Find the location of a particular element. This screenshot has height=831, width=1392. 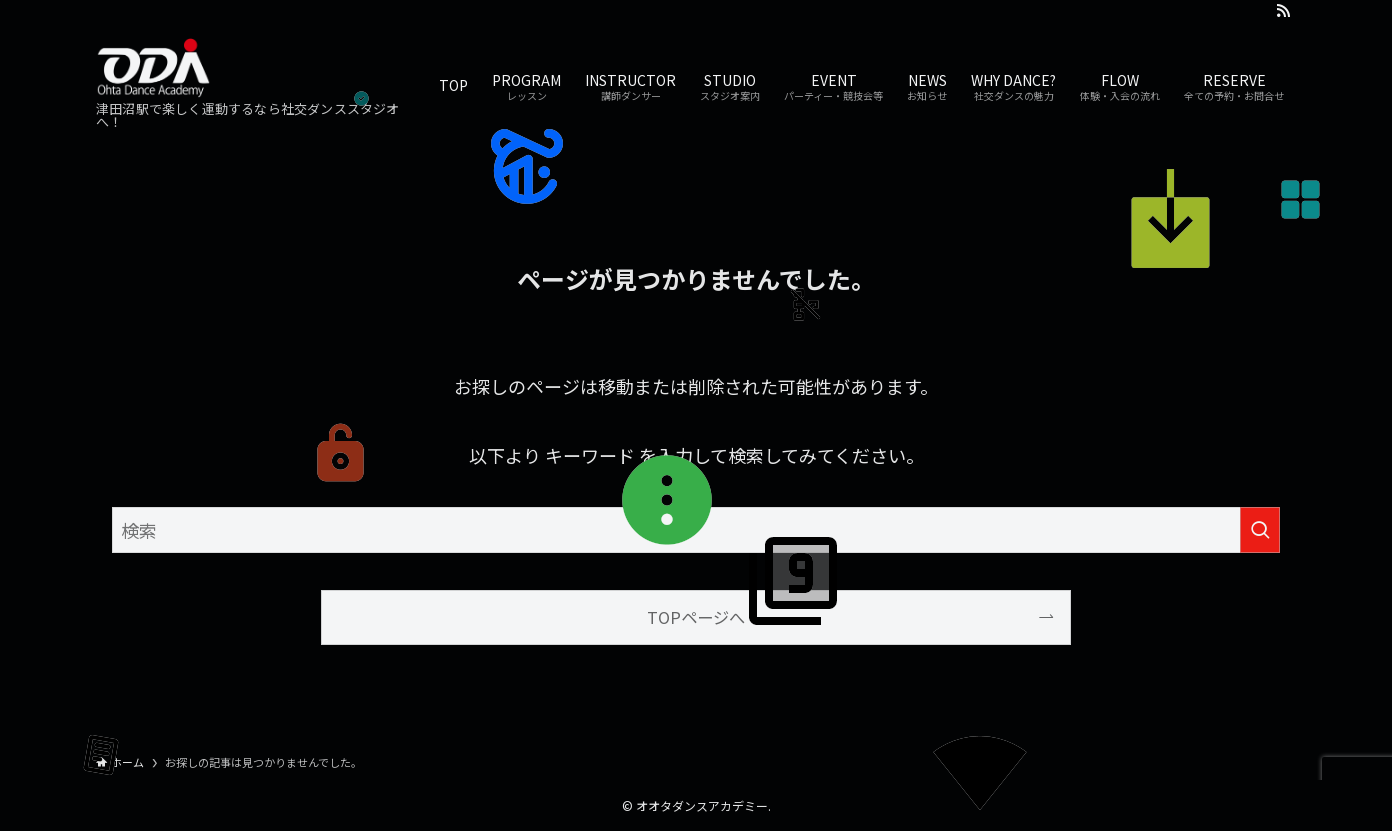

view items in grid layout is located at coordinates (1300, 199).